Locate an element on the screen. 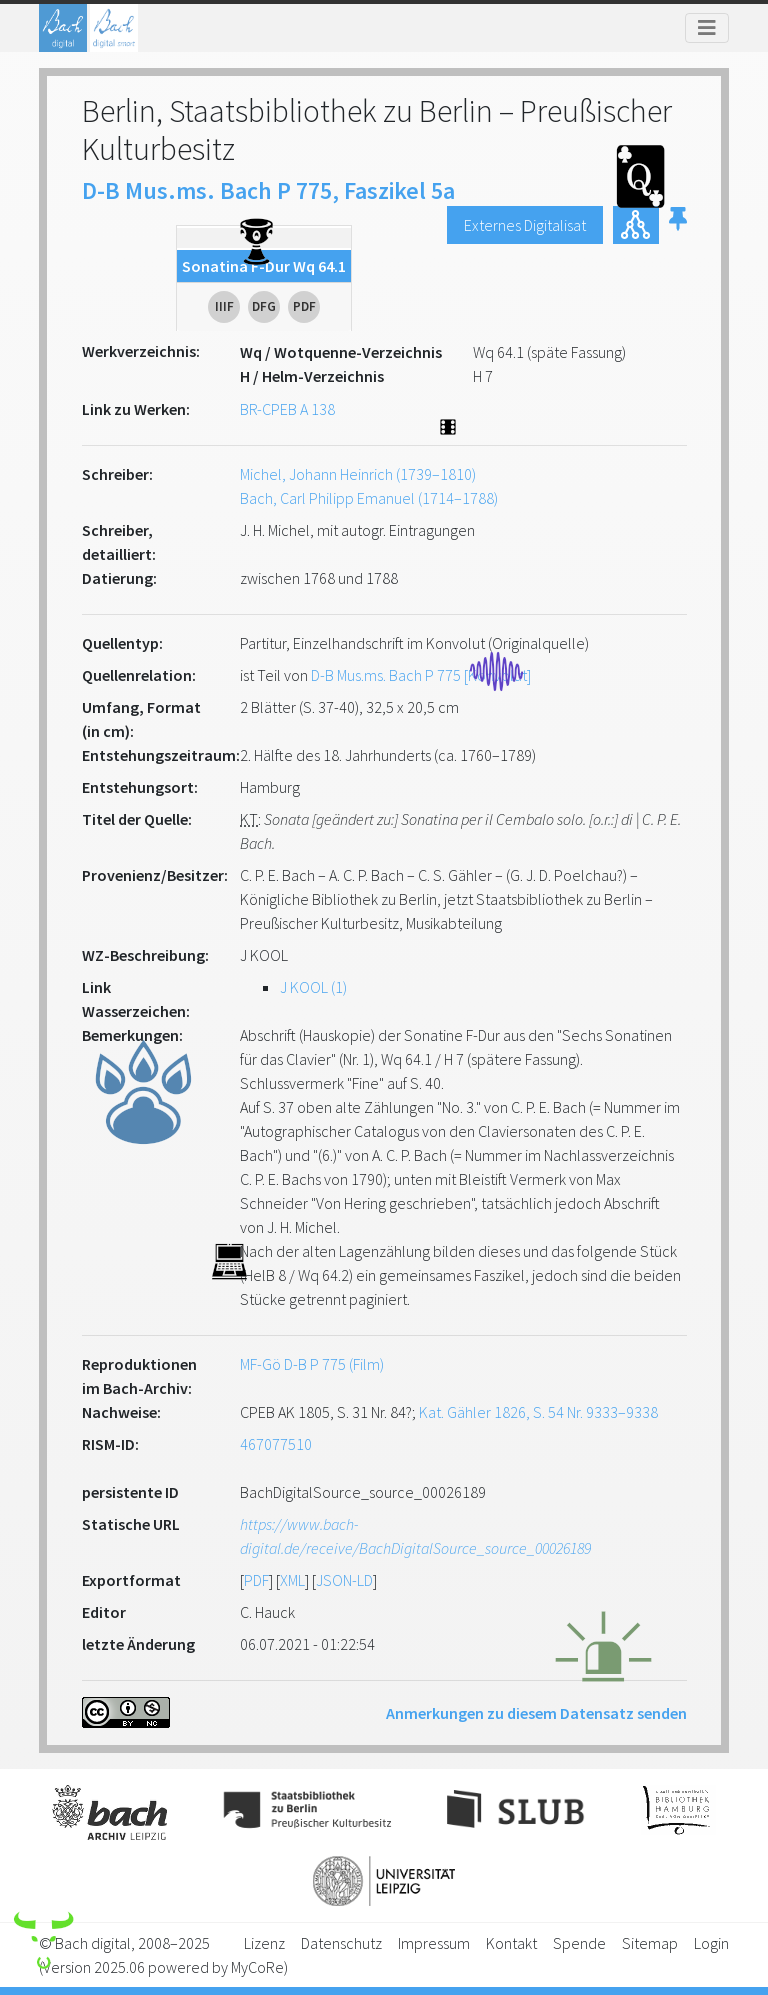  queen of clubs playing card is located at coordinates (640, 176).